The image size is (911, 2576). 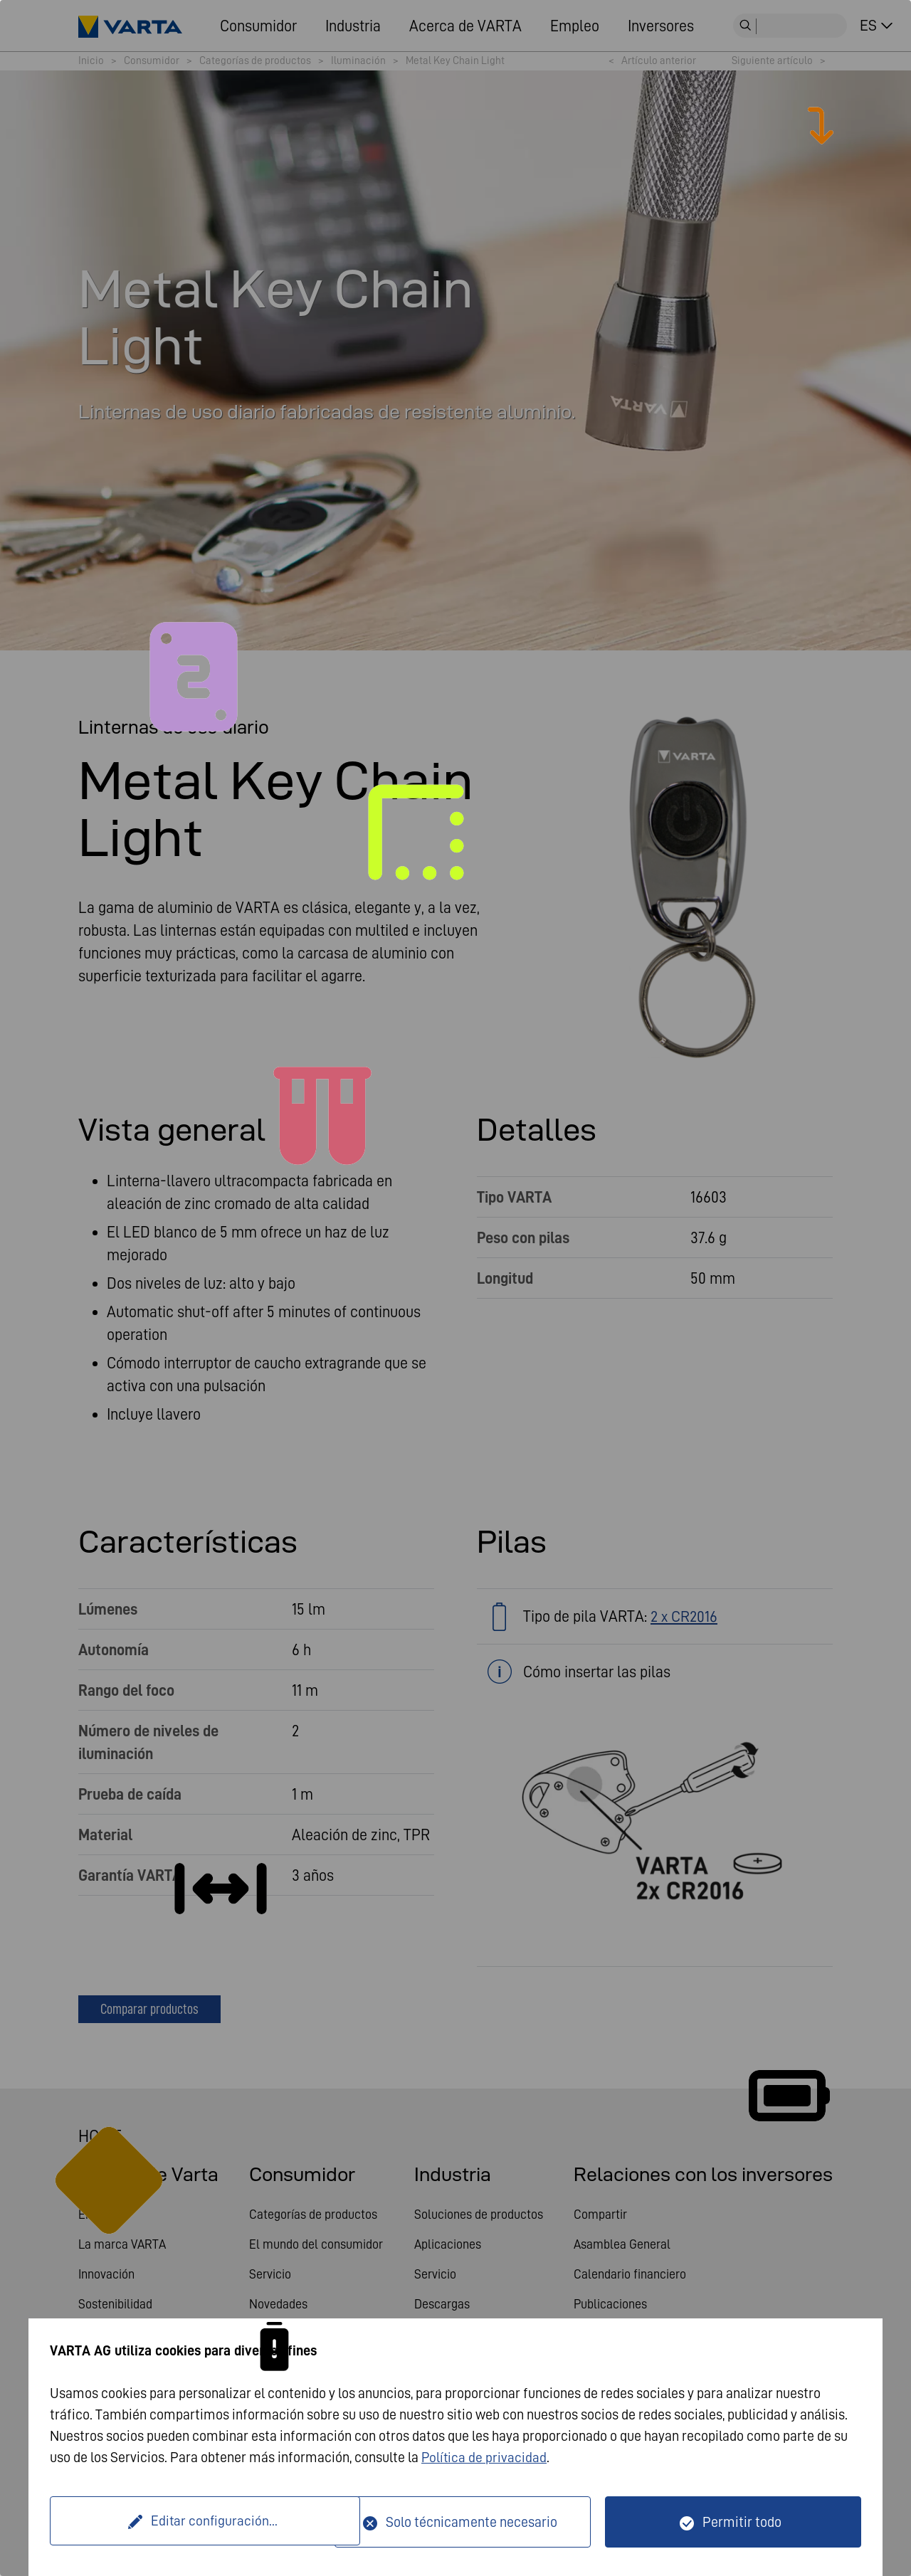 What do you see at coordinates (322, 1116) in the screenshot?
I see `view lab results or test samples` at bounding box center [322, 1116].